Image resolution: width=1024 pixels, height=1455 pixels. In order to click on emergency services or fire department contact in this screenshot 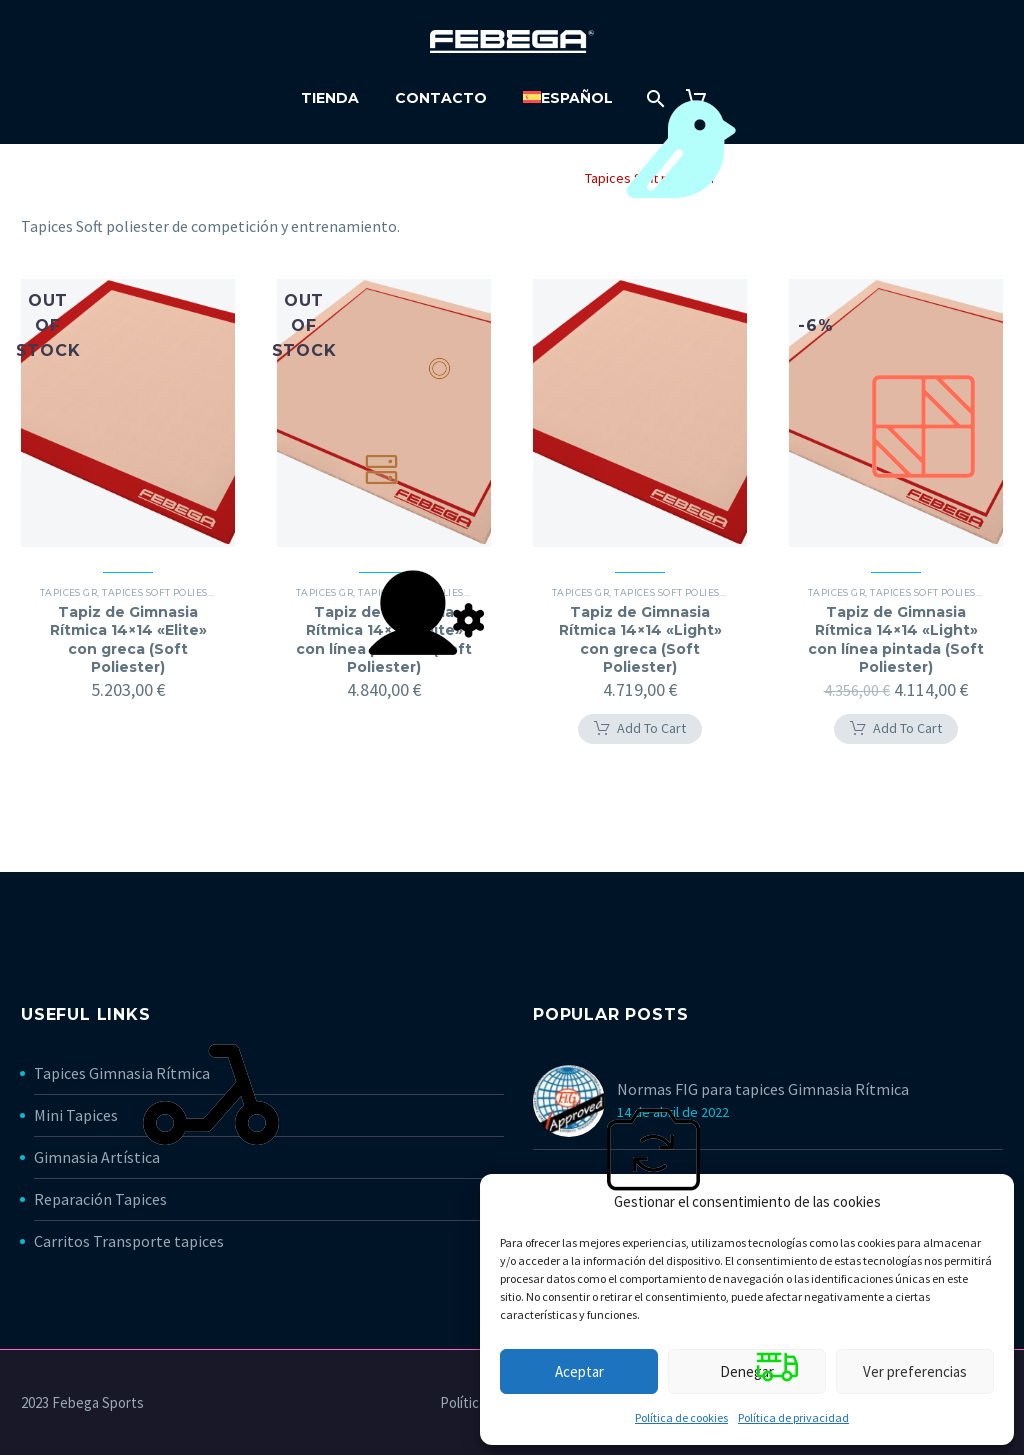, I will do `click(776, 1365)`.